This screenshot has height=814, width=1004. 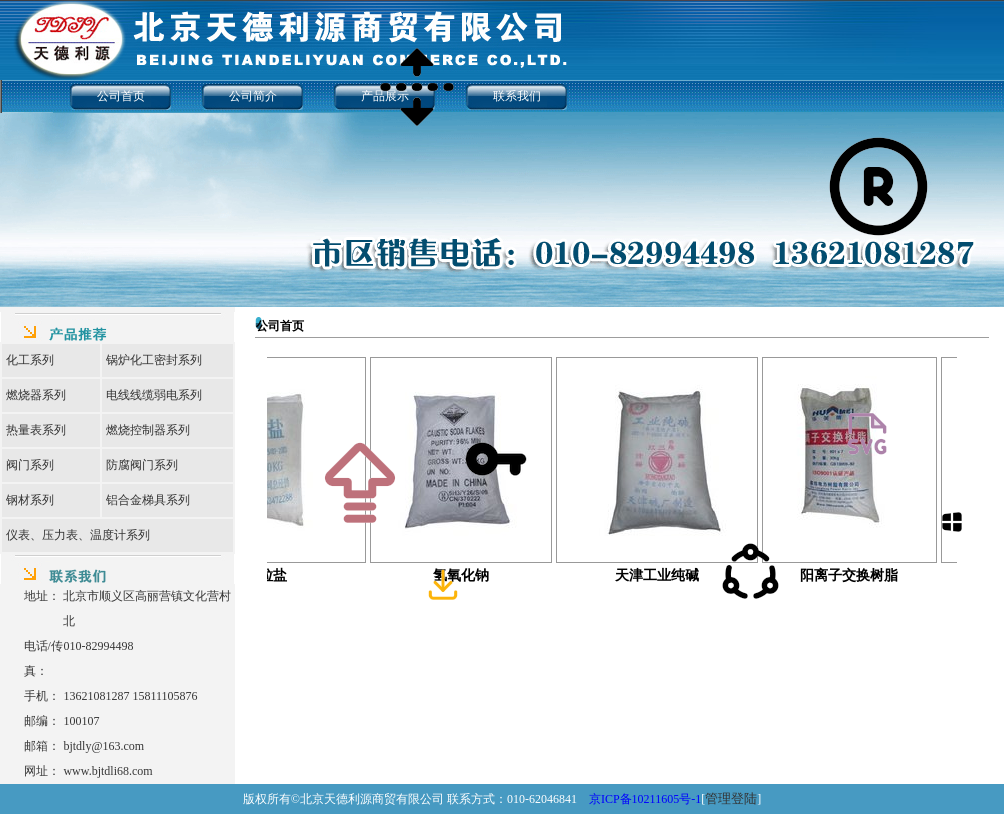 What do you see at coordinates (496, 459) in the screenshot?
I see `access VPN or secure connection settings` at bounding box center [496, 459].